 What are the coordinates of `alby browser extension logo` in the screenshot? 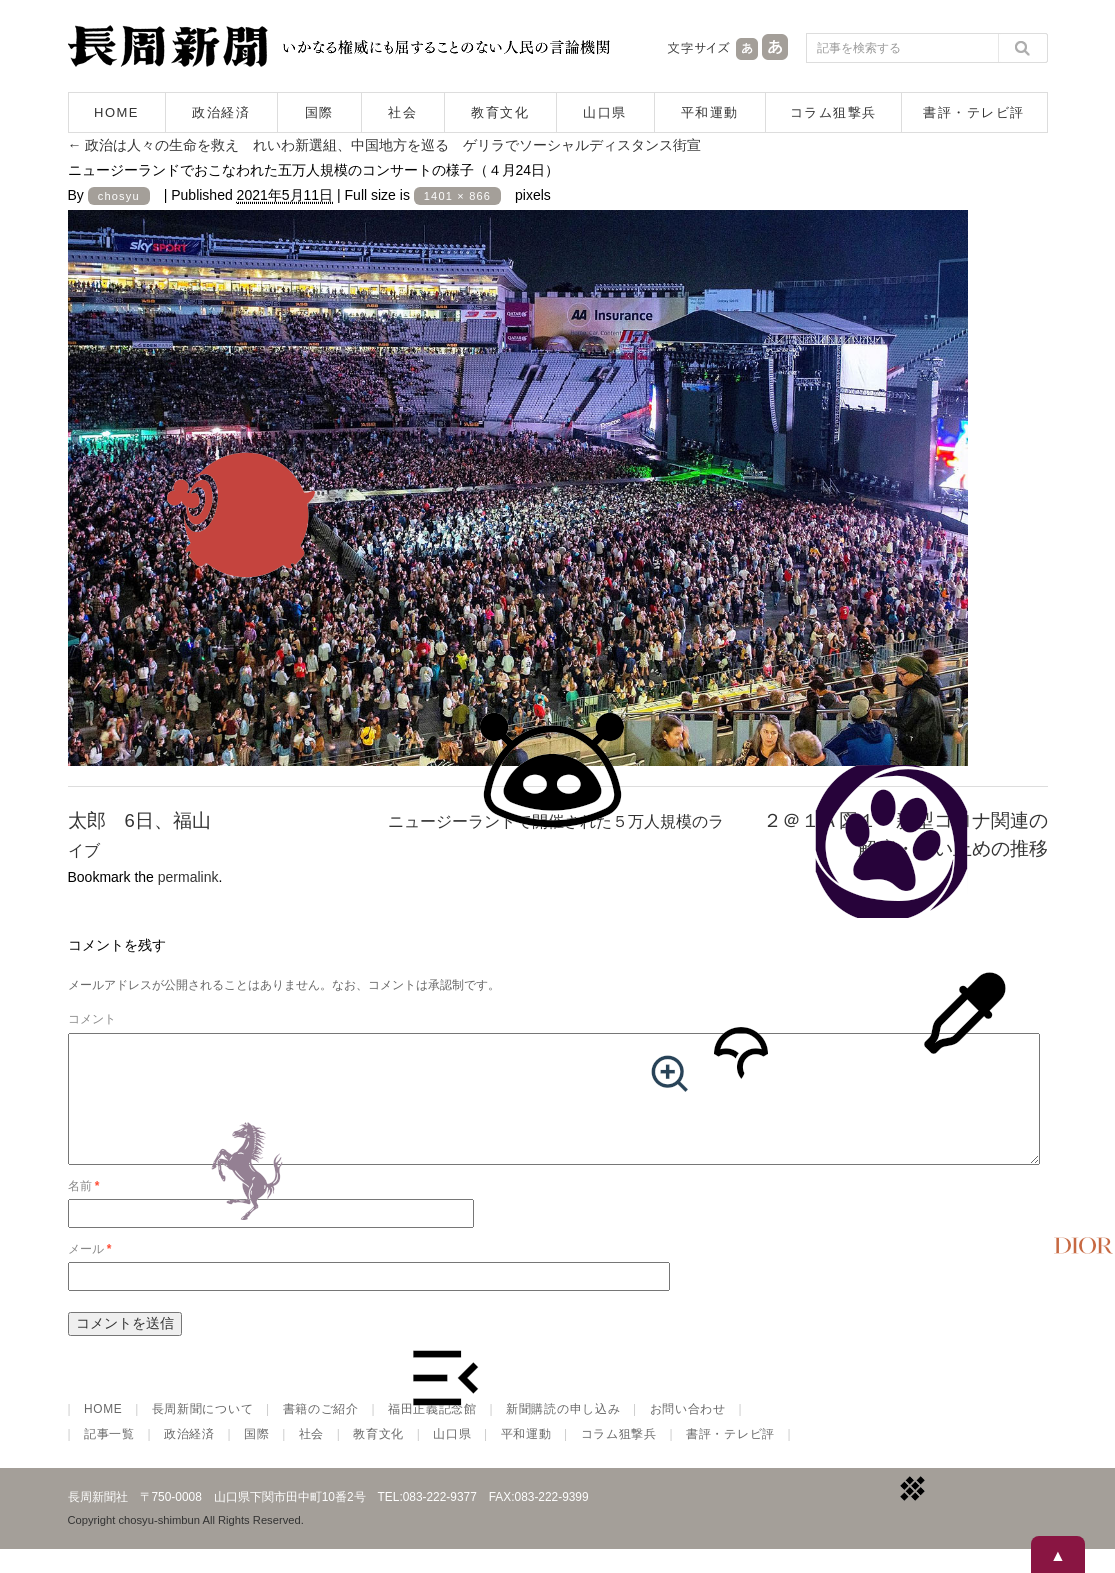 It's located at (552, 770).